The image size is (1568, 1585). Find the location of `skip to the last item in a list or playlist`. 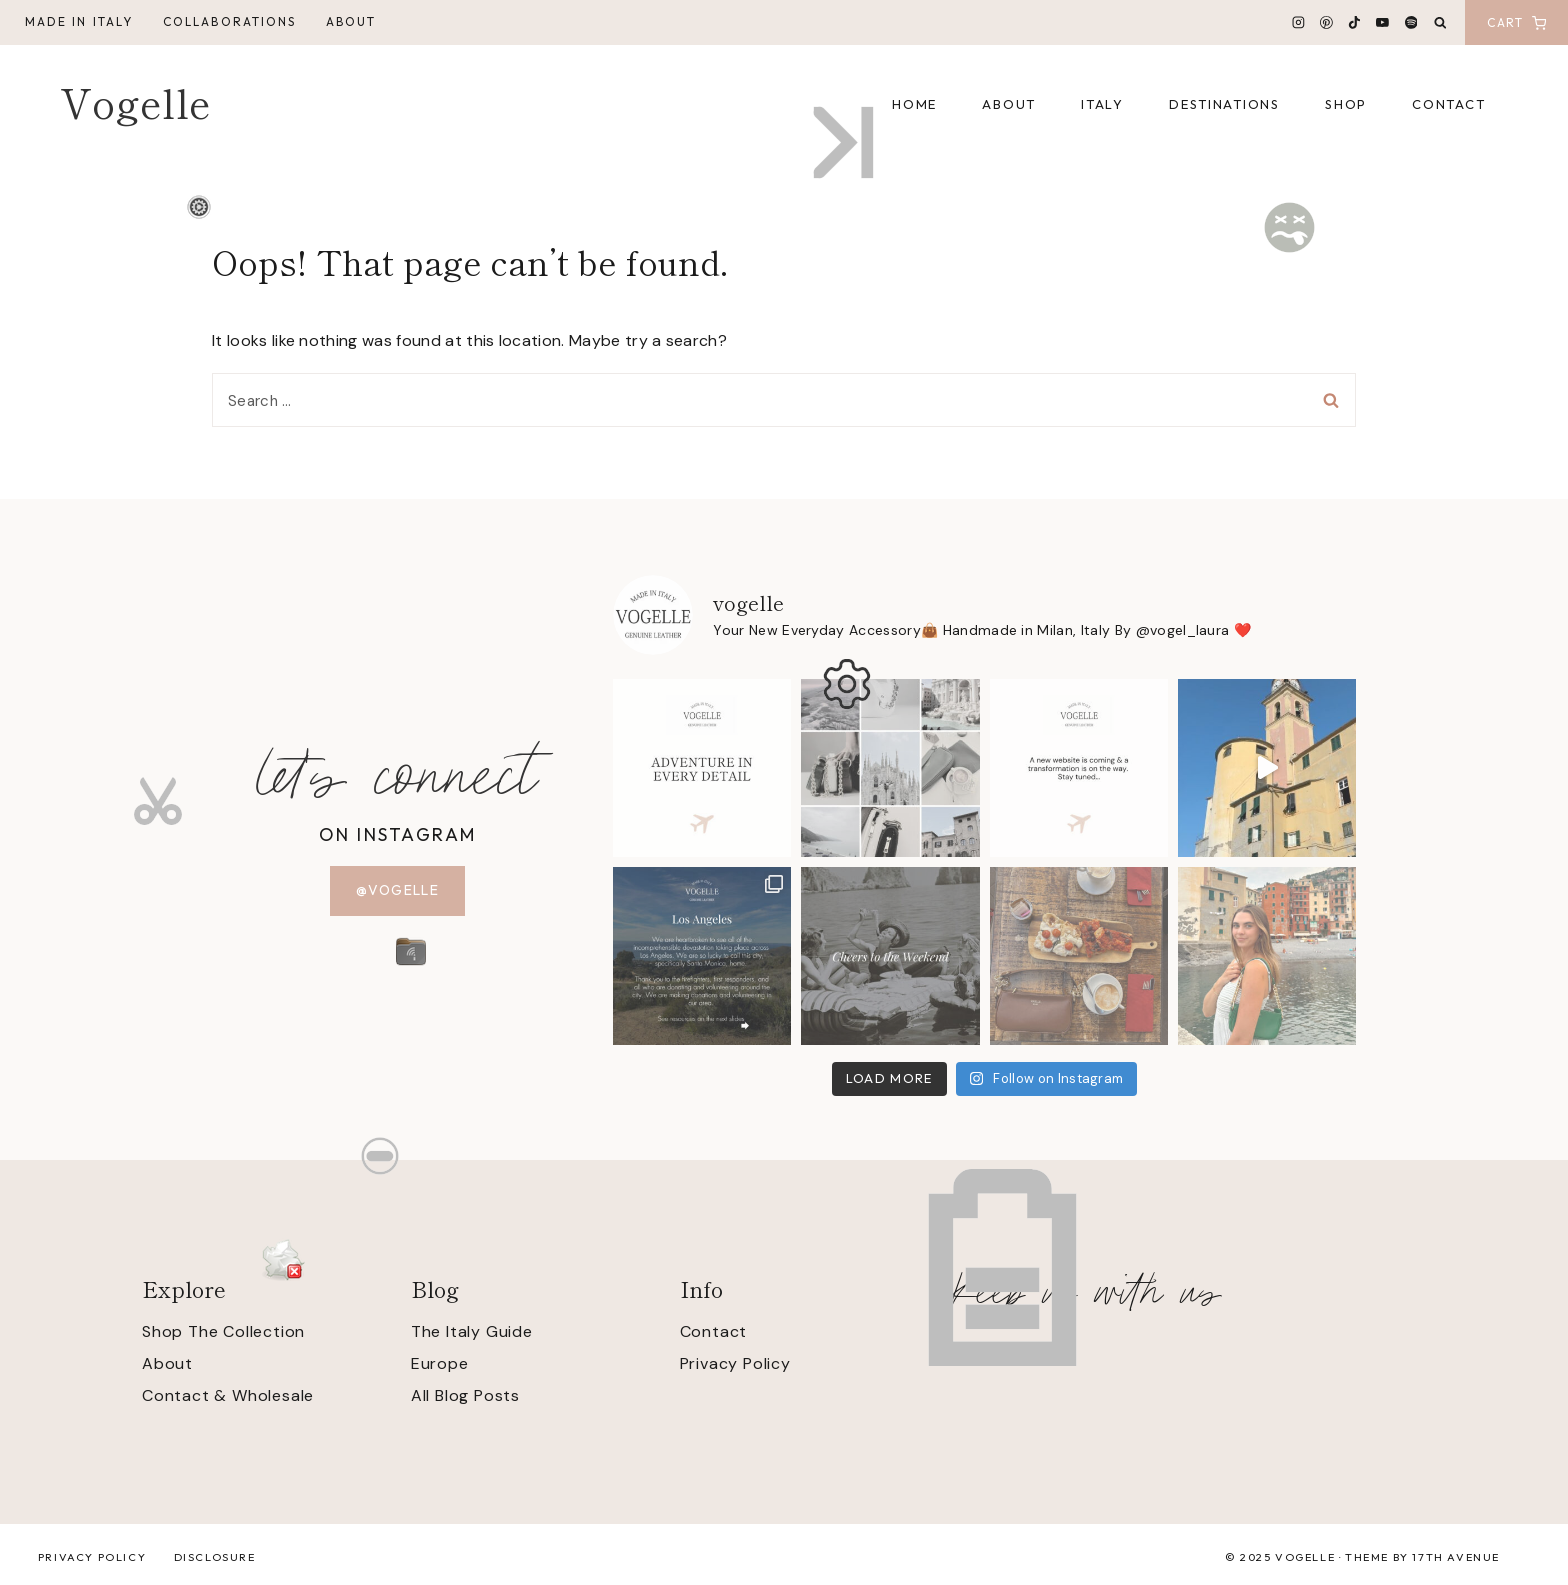

skip to the last item in a list or playlist is located at coordinates (843, 142).